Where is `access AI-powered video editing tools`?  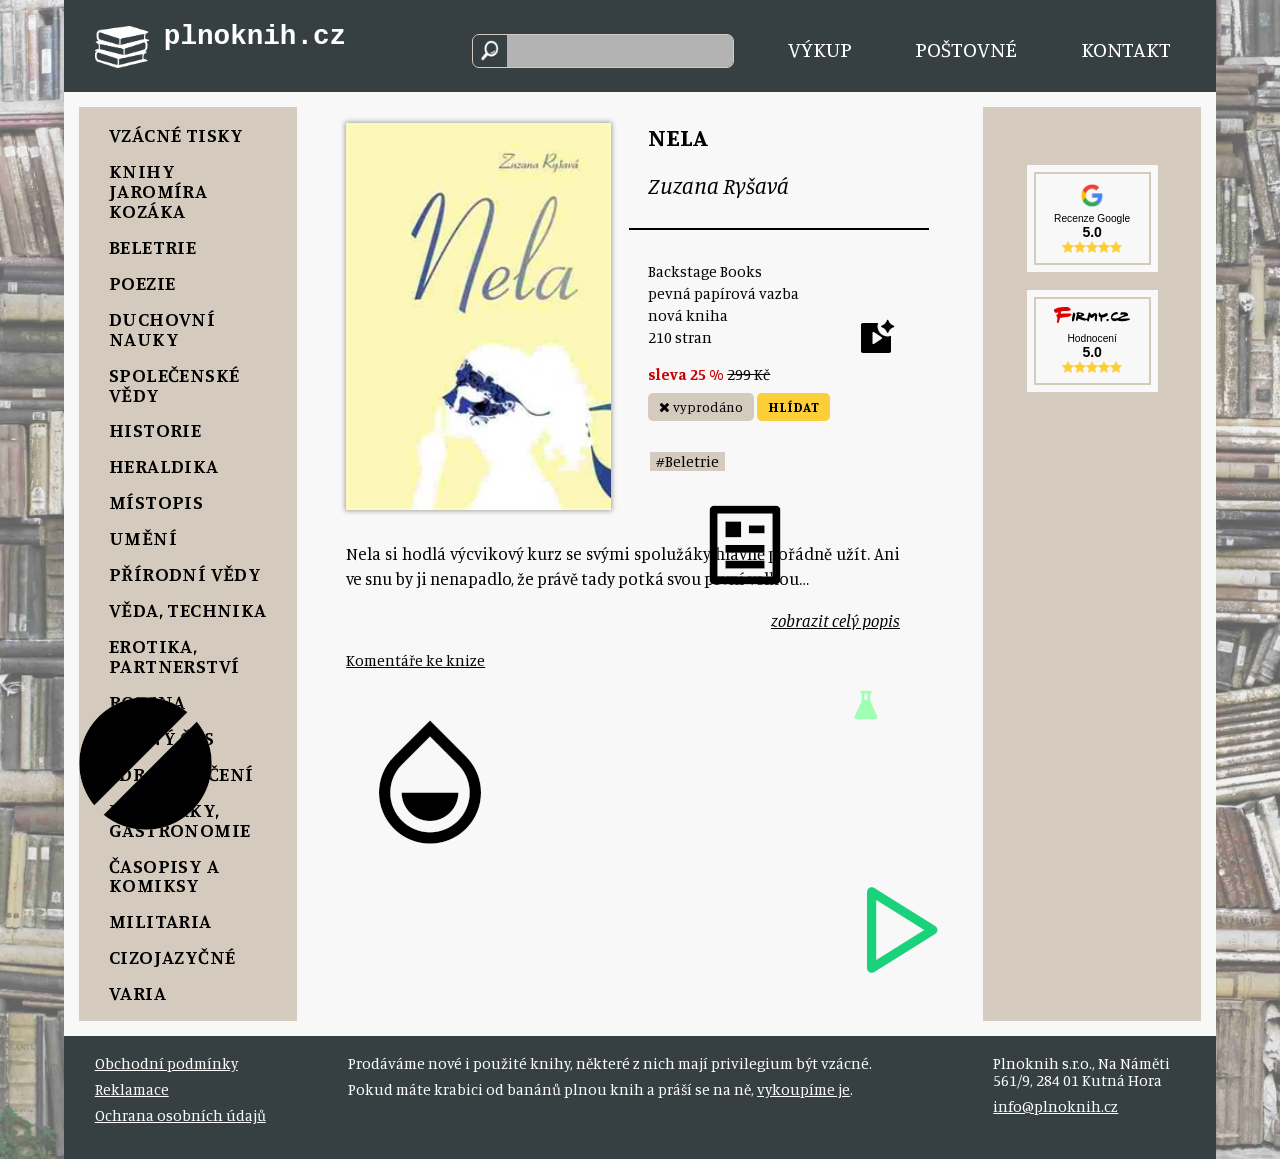
access AI-powered video editing tools is located at coordinates (876, 338).